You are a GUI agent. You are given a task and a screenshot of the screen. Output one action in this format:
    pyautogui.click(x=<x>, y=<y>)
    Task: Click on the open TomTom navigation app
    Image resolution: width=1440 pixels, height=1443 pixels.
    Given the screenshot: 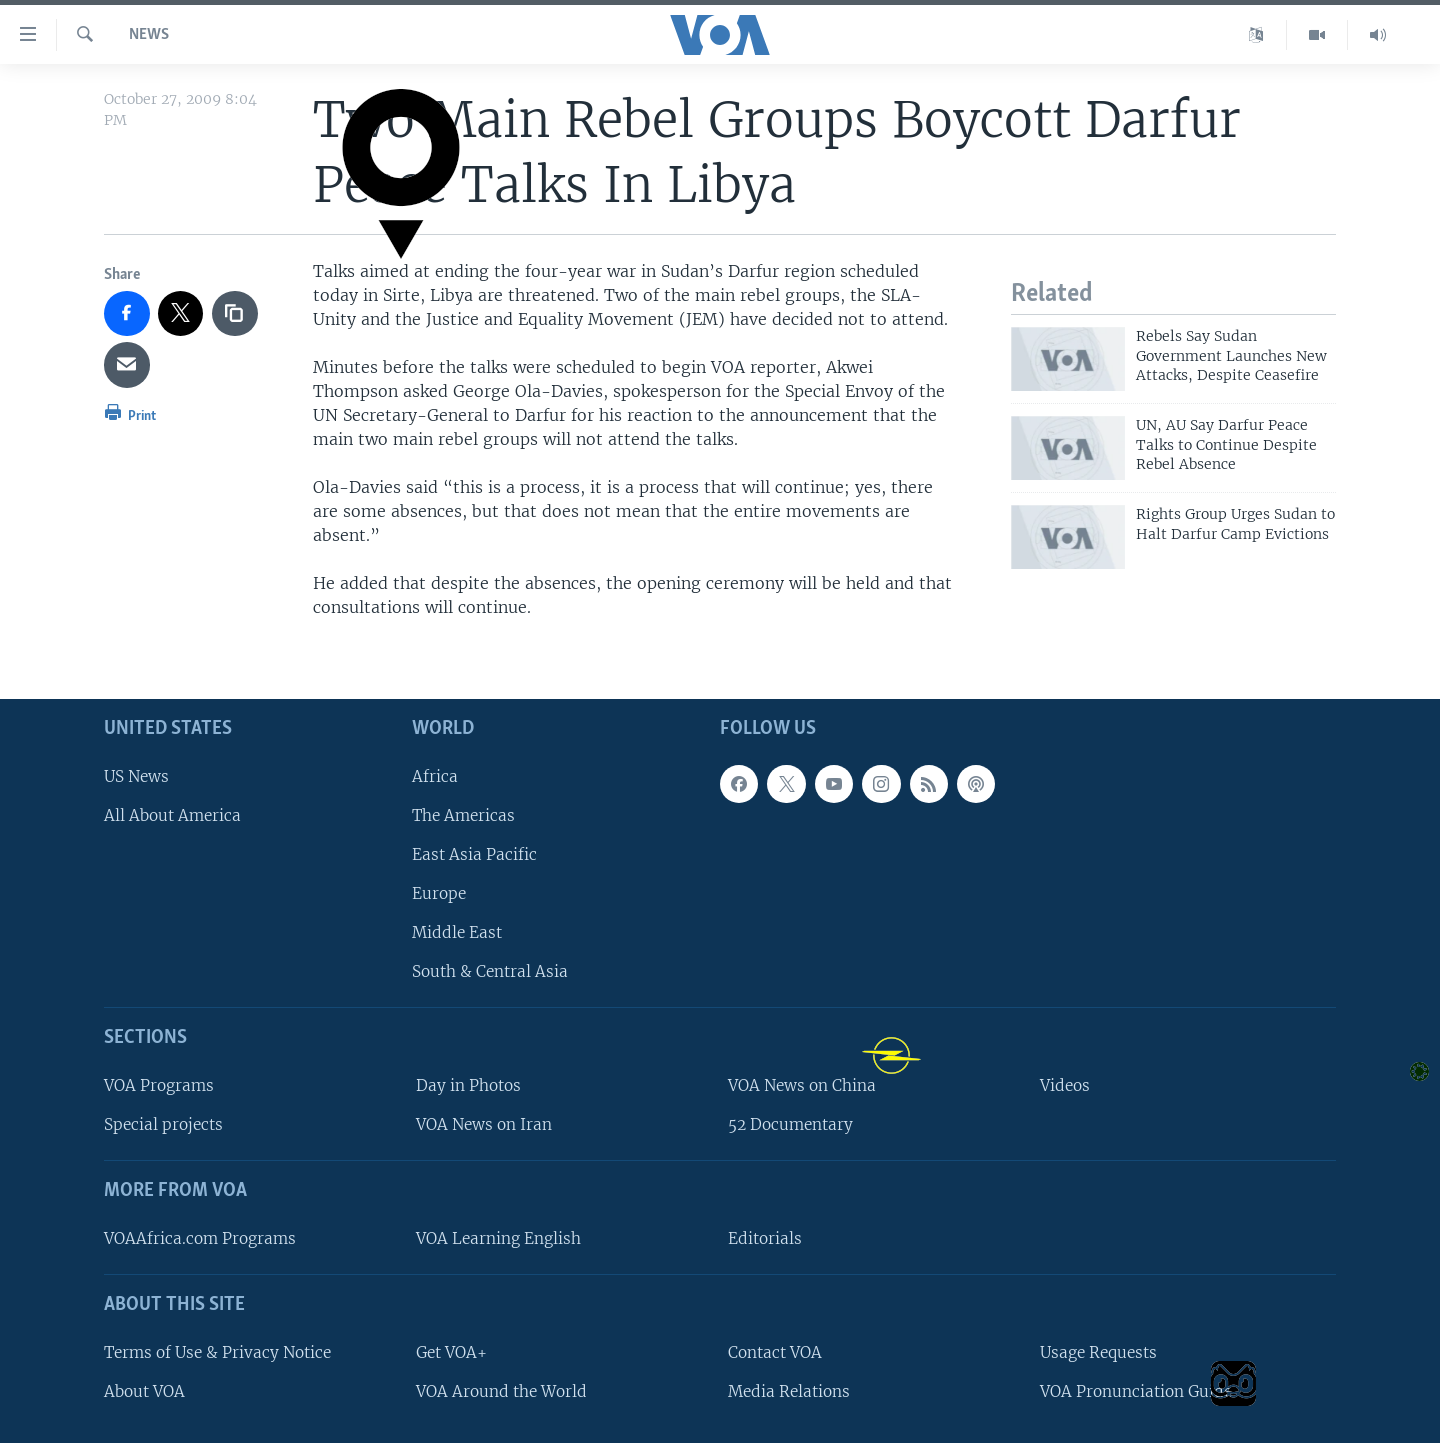 What is the action you would take?
    pyautogui.click(x=401, y=174)
    